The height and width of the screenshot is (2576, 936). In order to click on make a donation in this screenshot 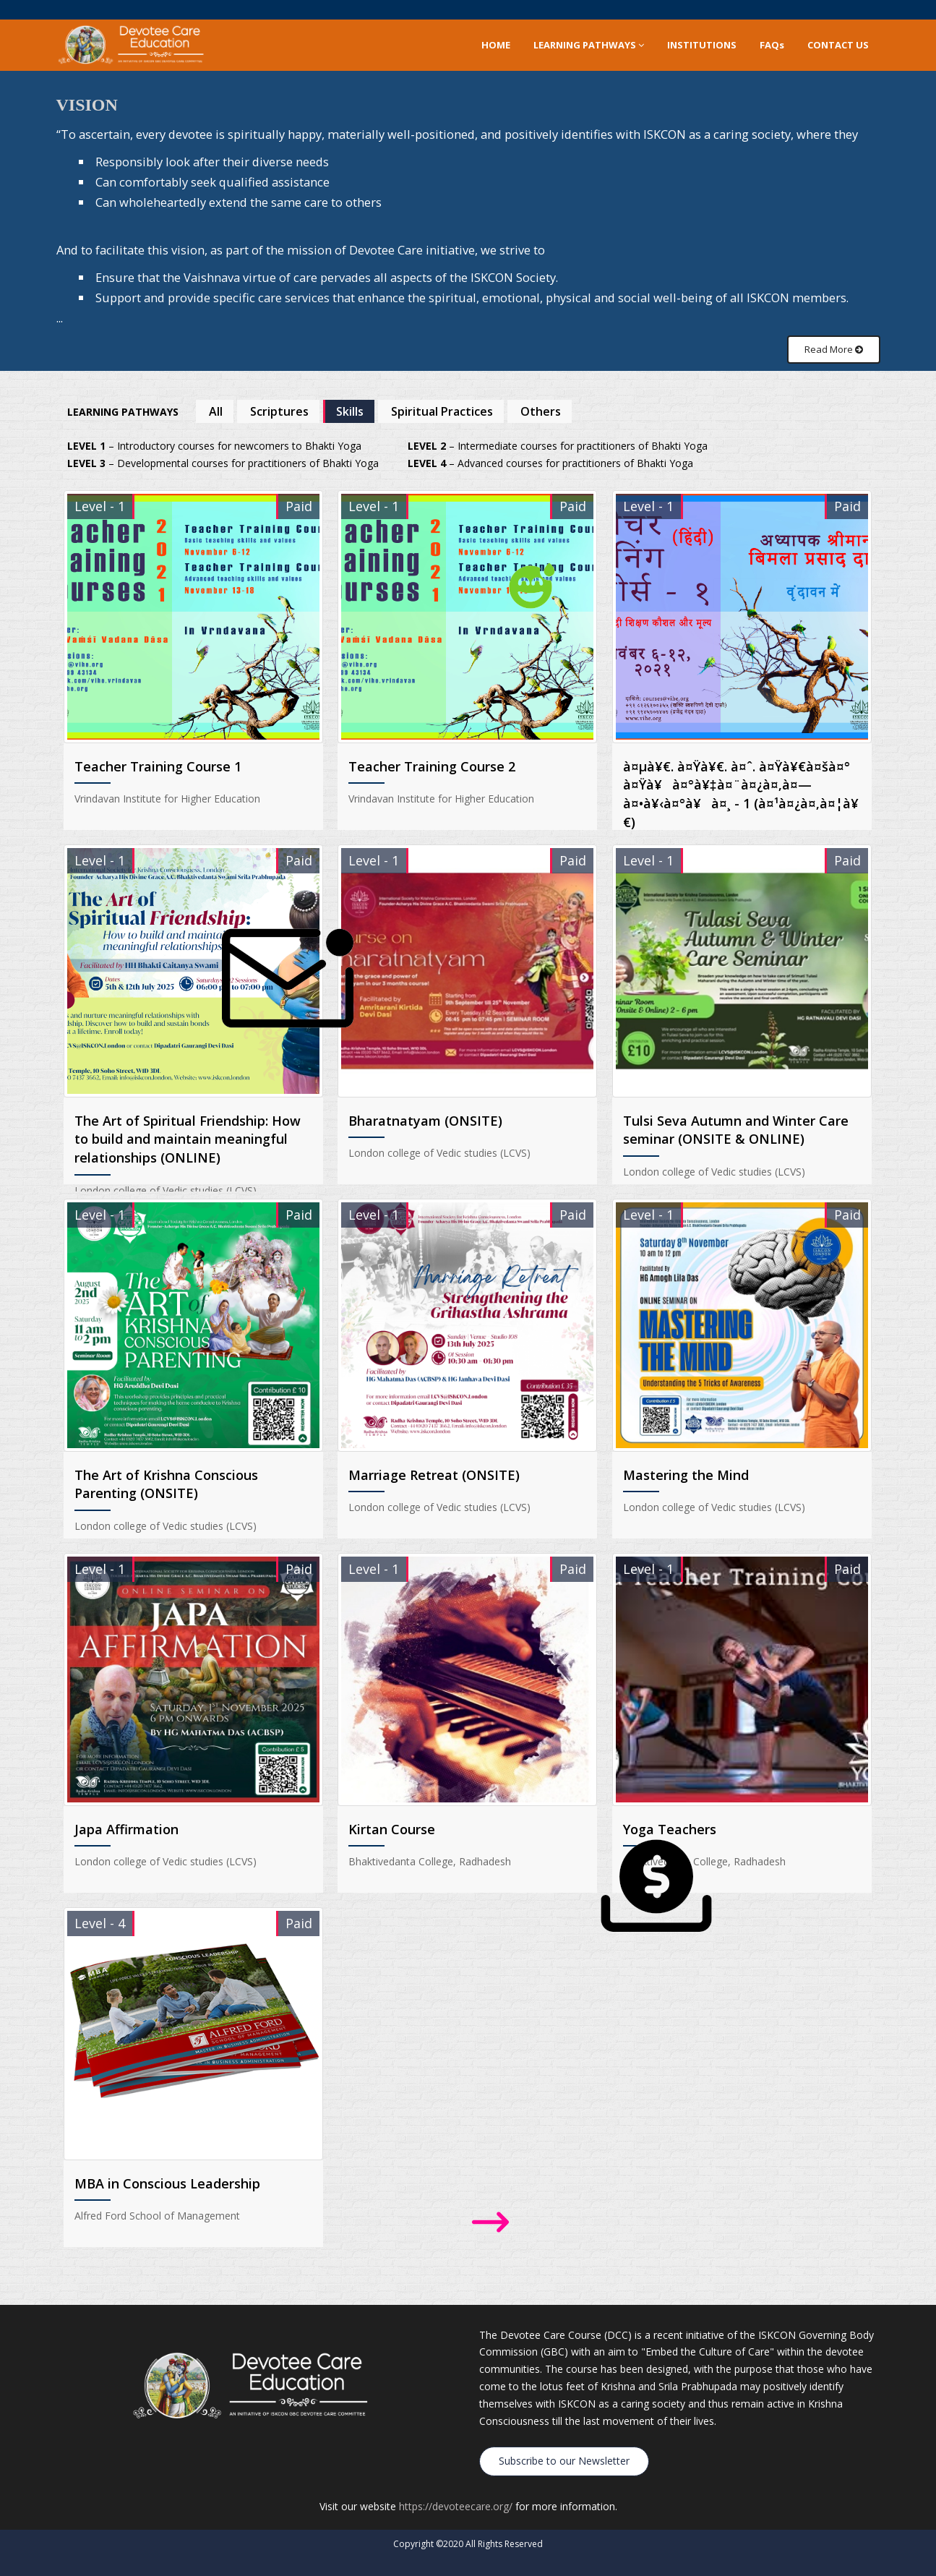, I will do `click(656, 1883)`.